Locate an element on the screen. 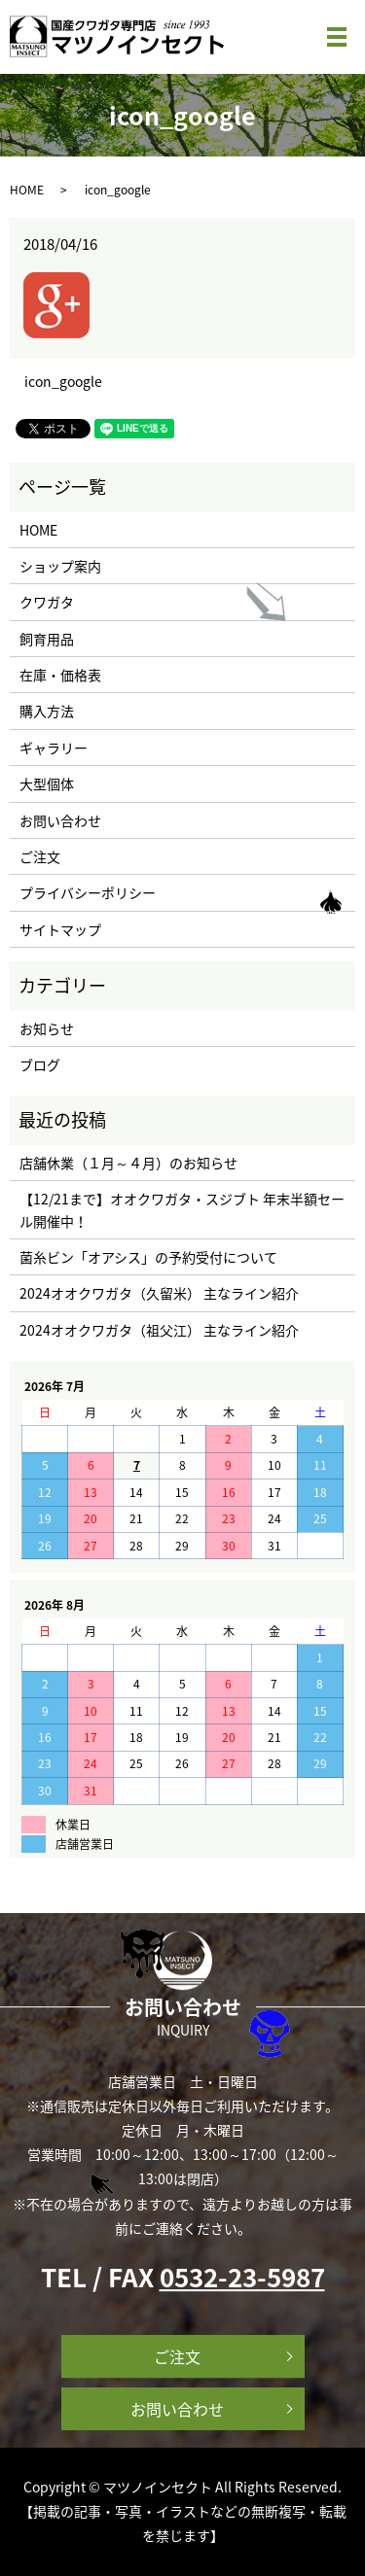  ingredient icon for garlic in a cooking or recipe app is located at coordinates (331, 902).